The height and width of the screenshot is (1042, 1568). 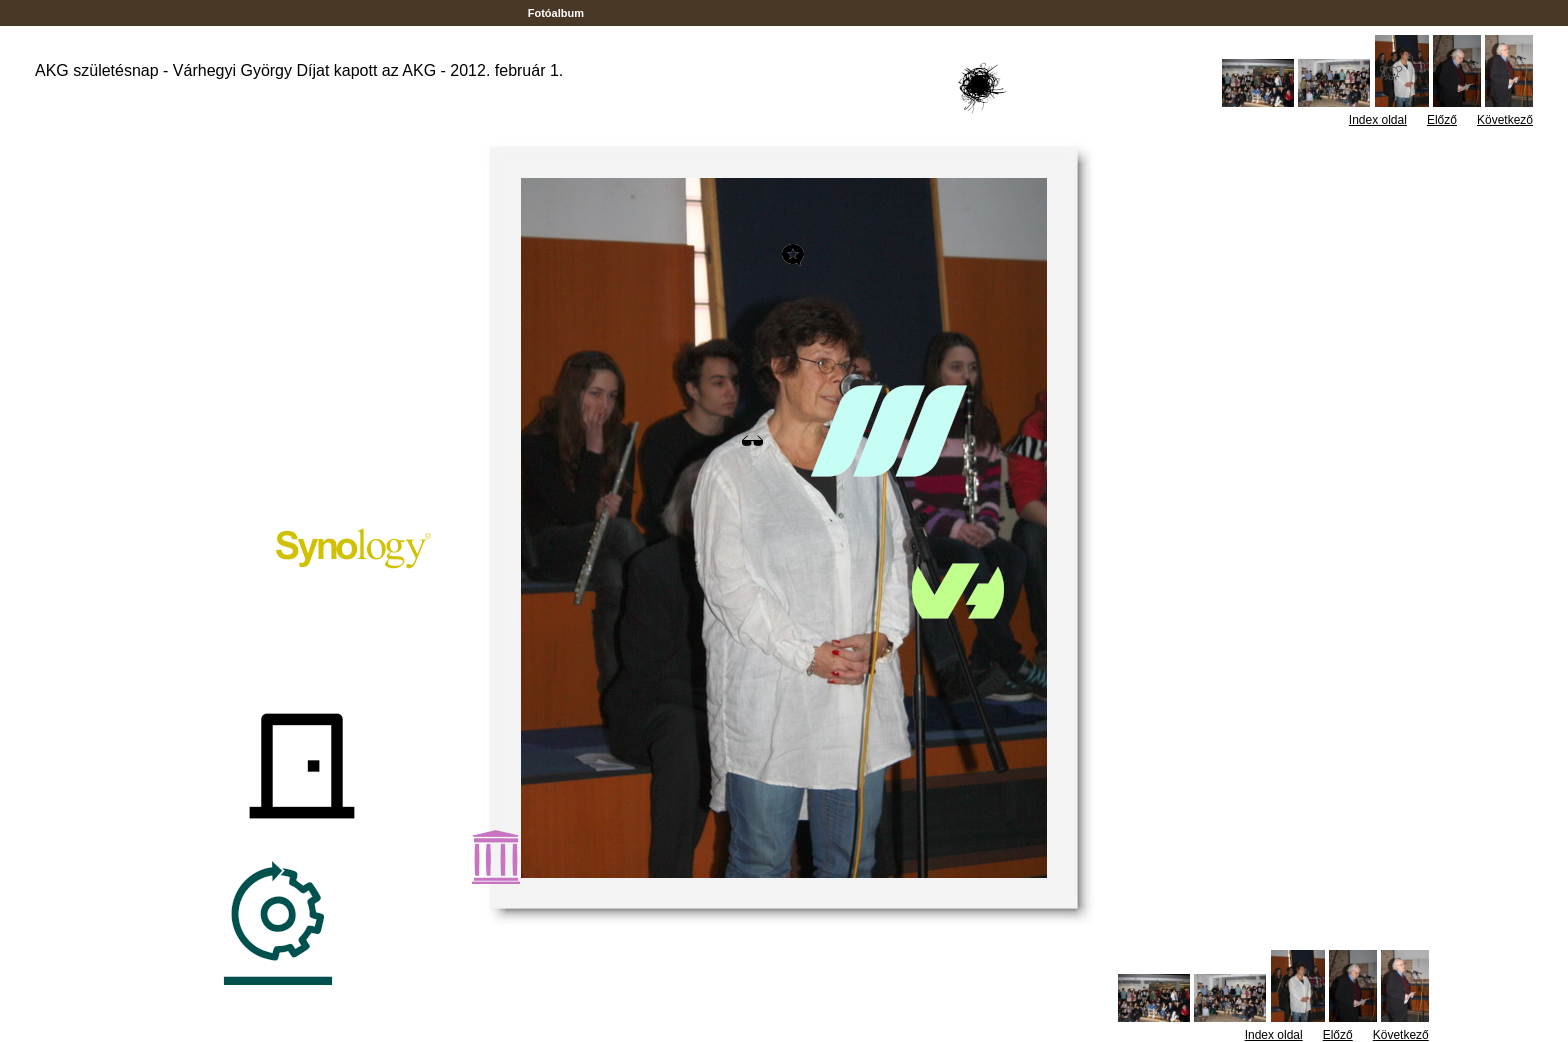 What do you see at coordinates (889, 431) in the screenshot?
I see `meilisearch search engine logo` at bounding box center [889, 431].